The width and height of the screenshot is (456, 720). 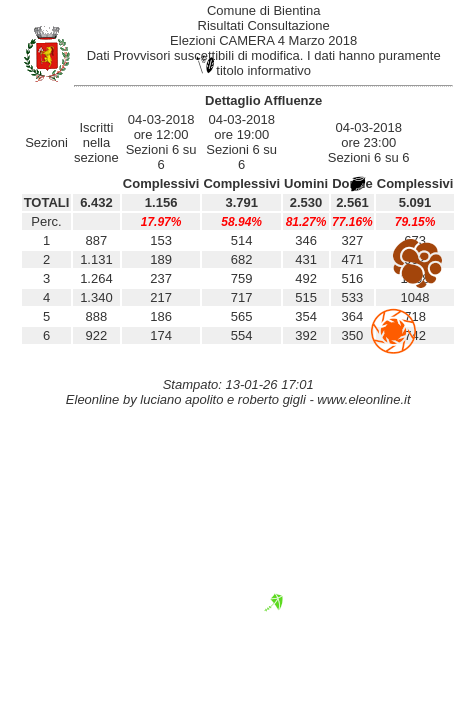 What do you see at coordinates (393, 331) in the screenshot?
I see `camera aperture or shutter control` at bounding box center [393, 331].